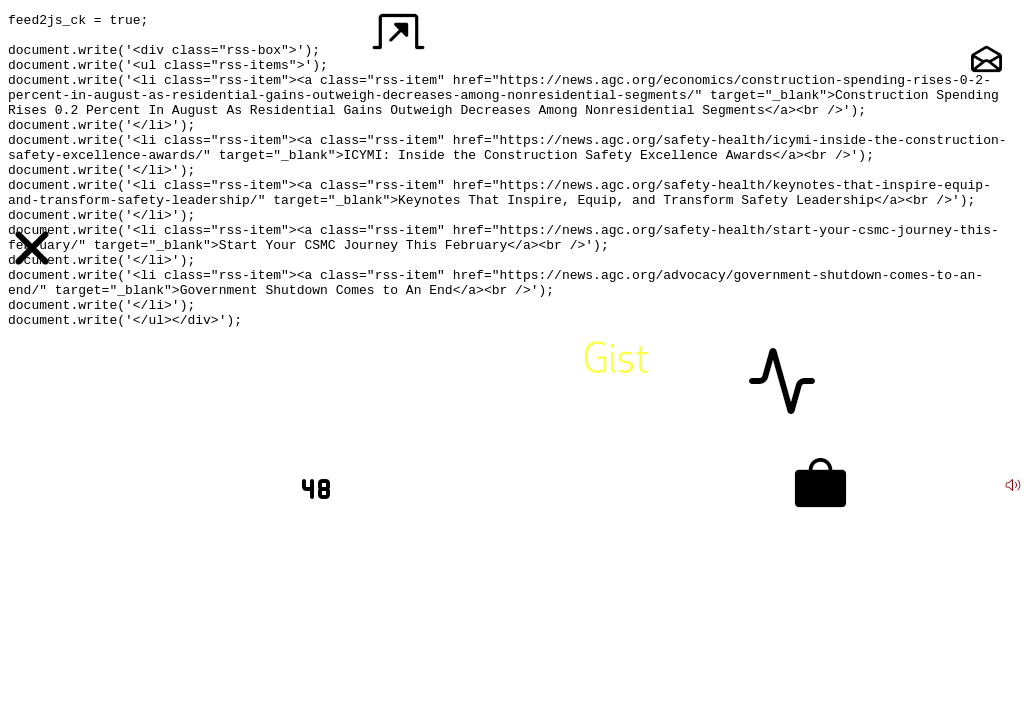 The width and height of the screenshot is (1024, 720). What do you see at coordinates (617, 357) in the screenshot?
I see `open github gist to share code snippets` at bounding box center [617, 357].